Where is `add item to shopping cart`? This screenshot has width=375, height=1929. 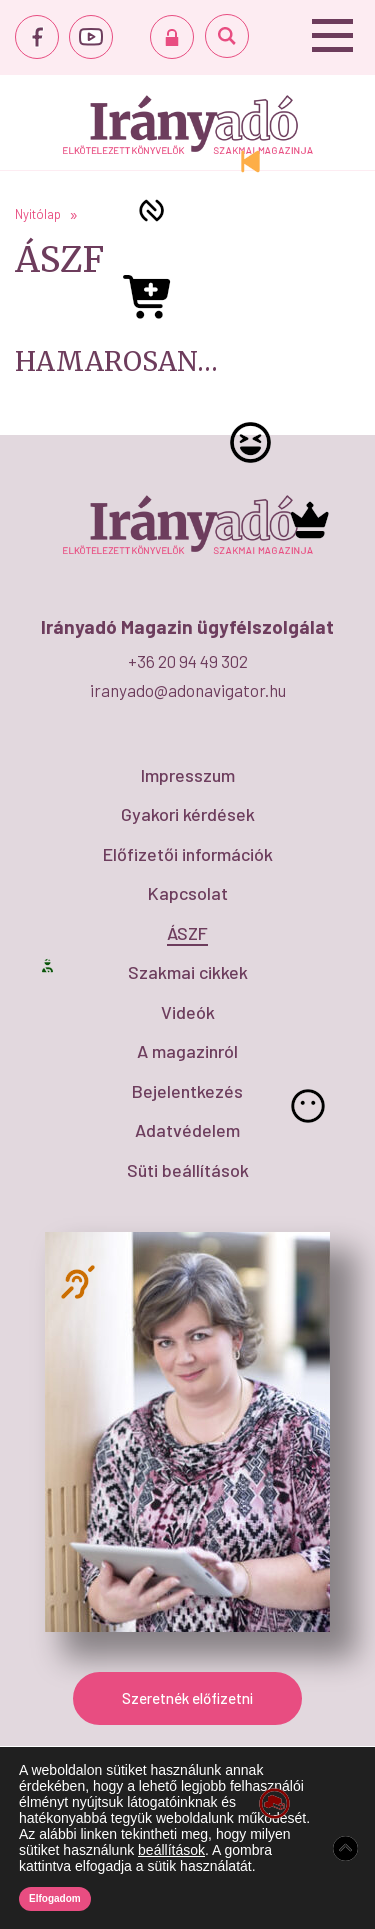 add item to shopping cart is located at coordinates (149, 297).